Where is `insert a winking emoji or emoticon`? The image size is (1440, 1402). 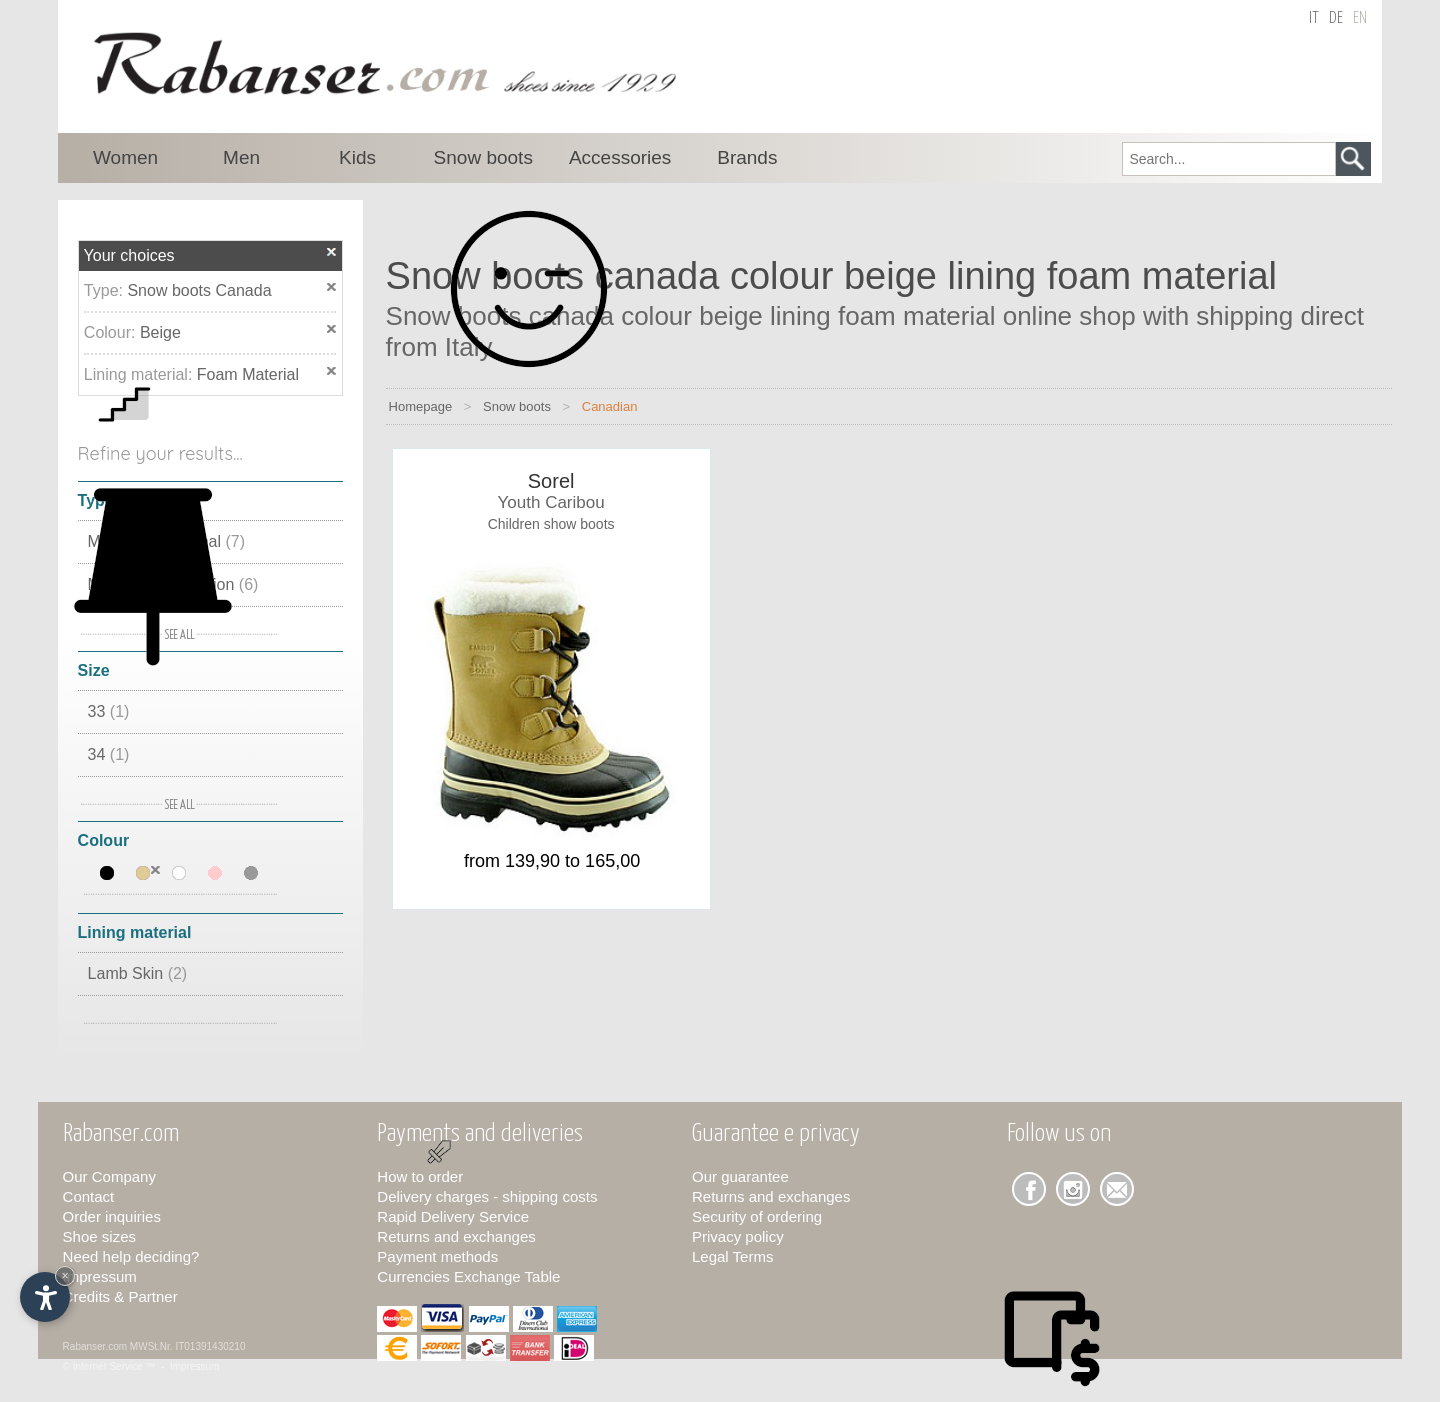
insert a winking emoji or emoticon is located at coordinates (529, 289).